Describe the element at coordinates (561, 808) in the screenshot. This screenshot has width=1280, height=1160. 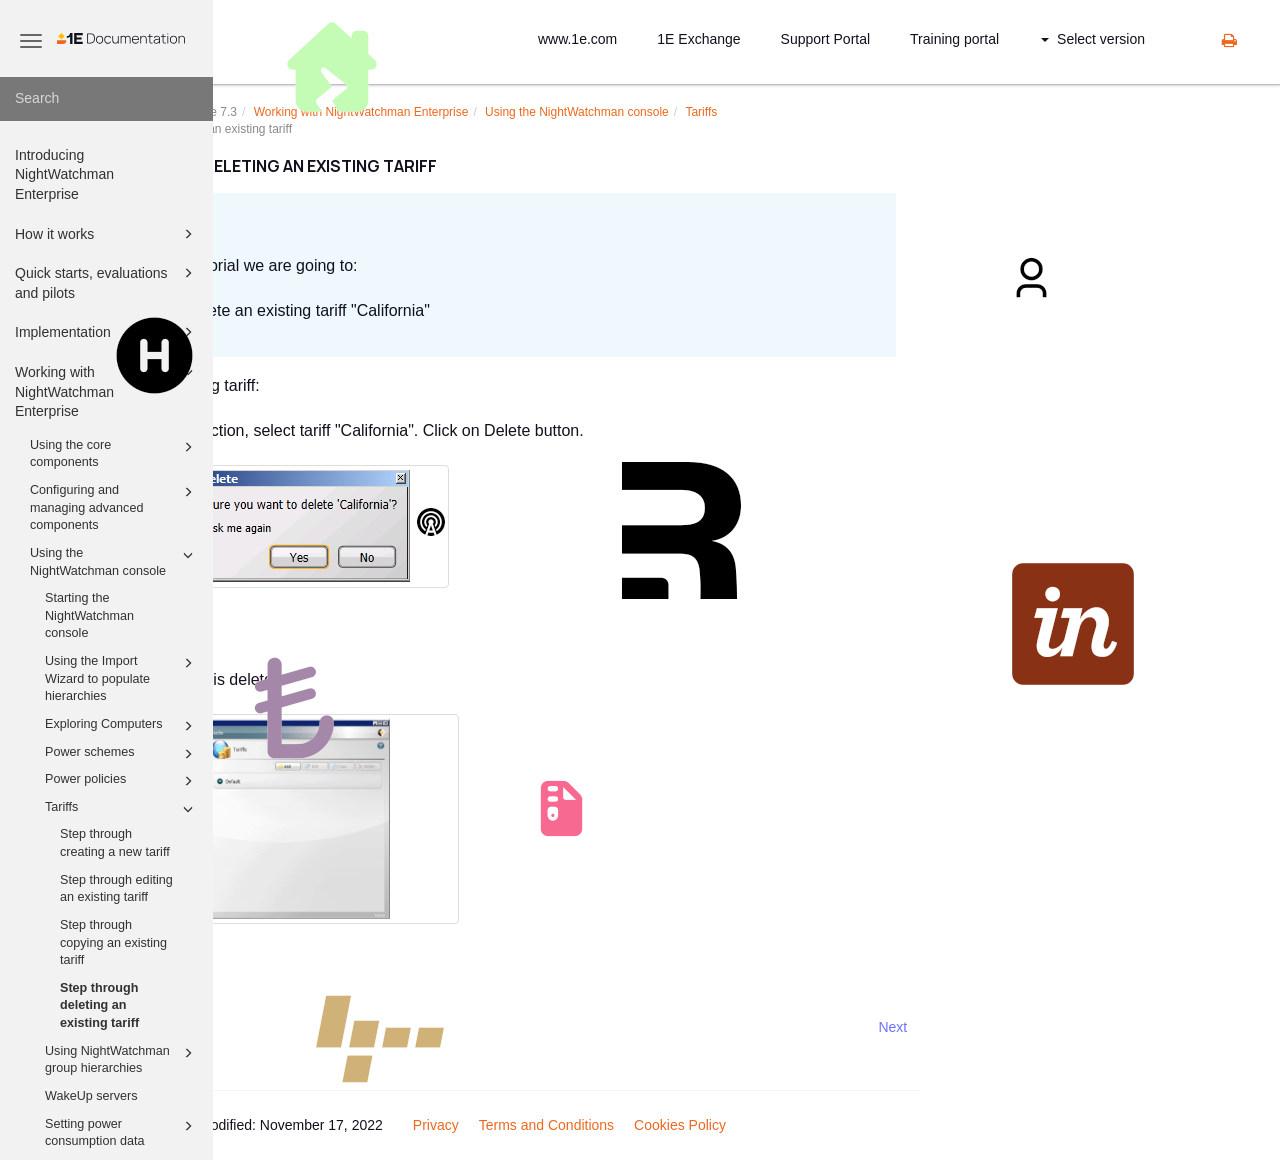
I see `compress or zip files` at that location.